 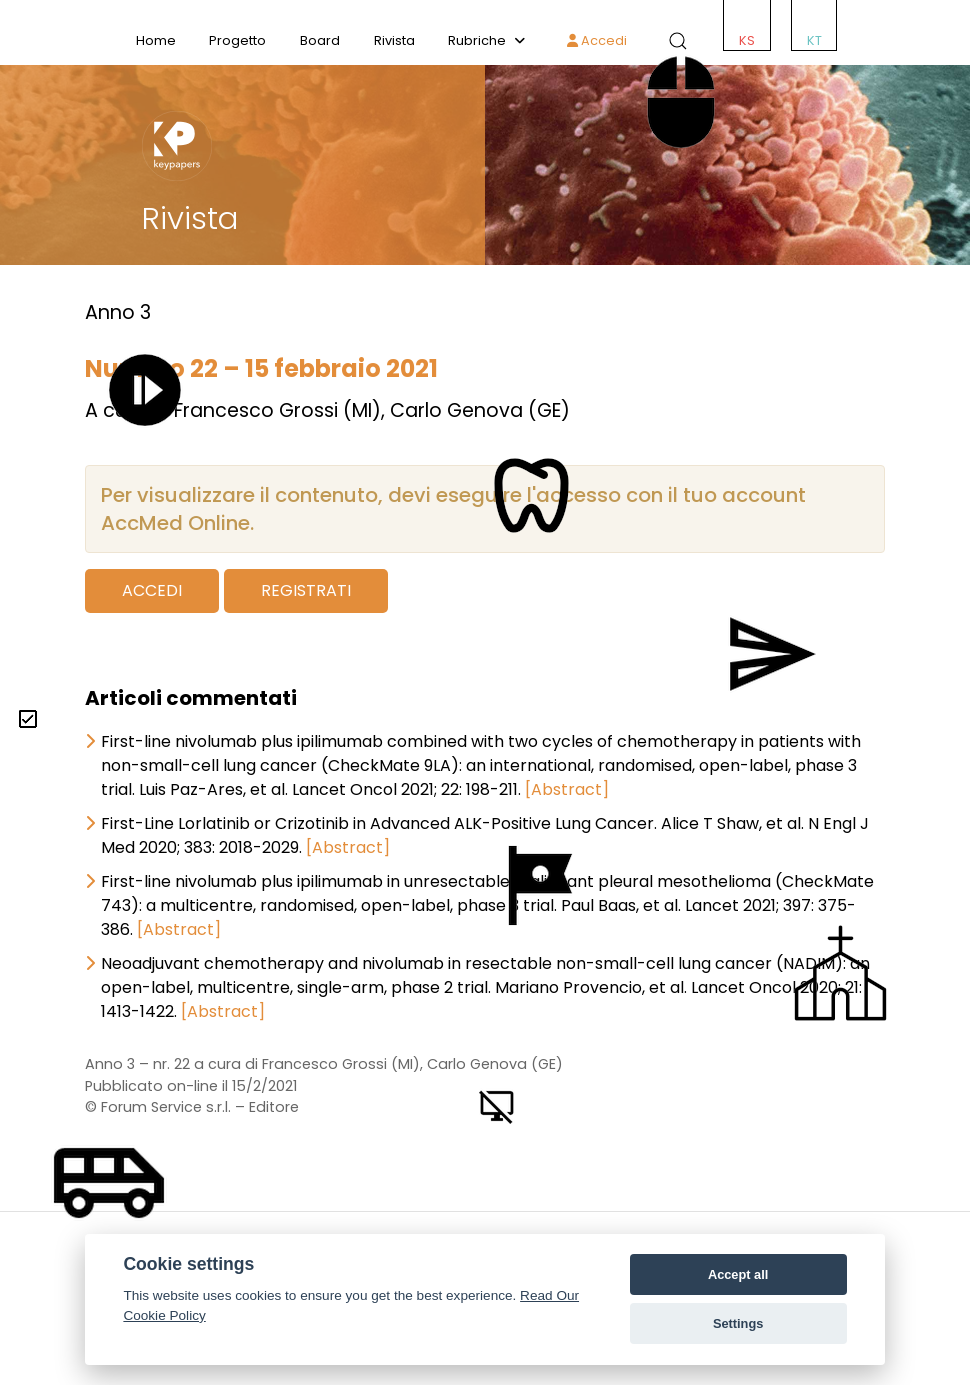 I want to click on access airport shuttle services, so click(x=109, y=1183).